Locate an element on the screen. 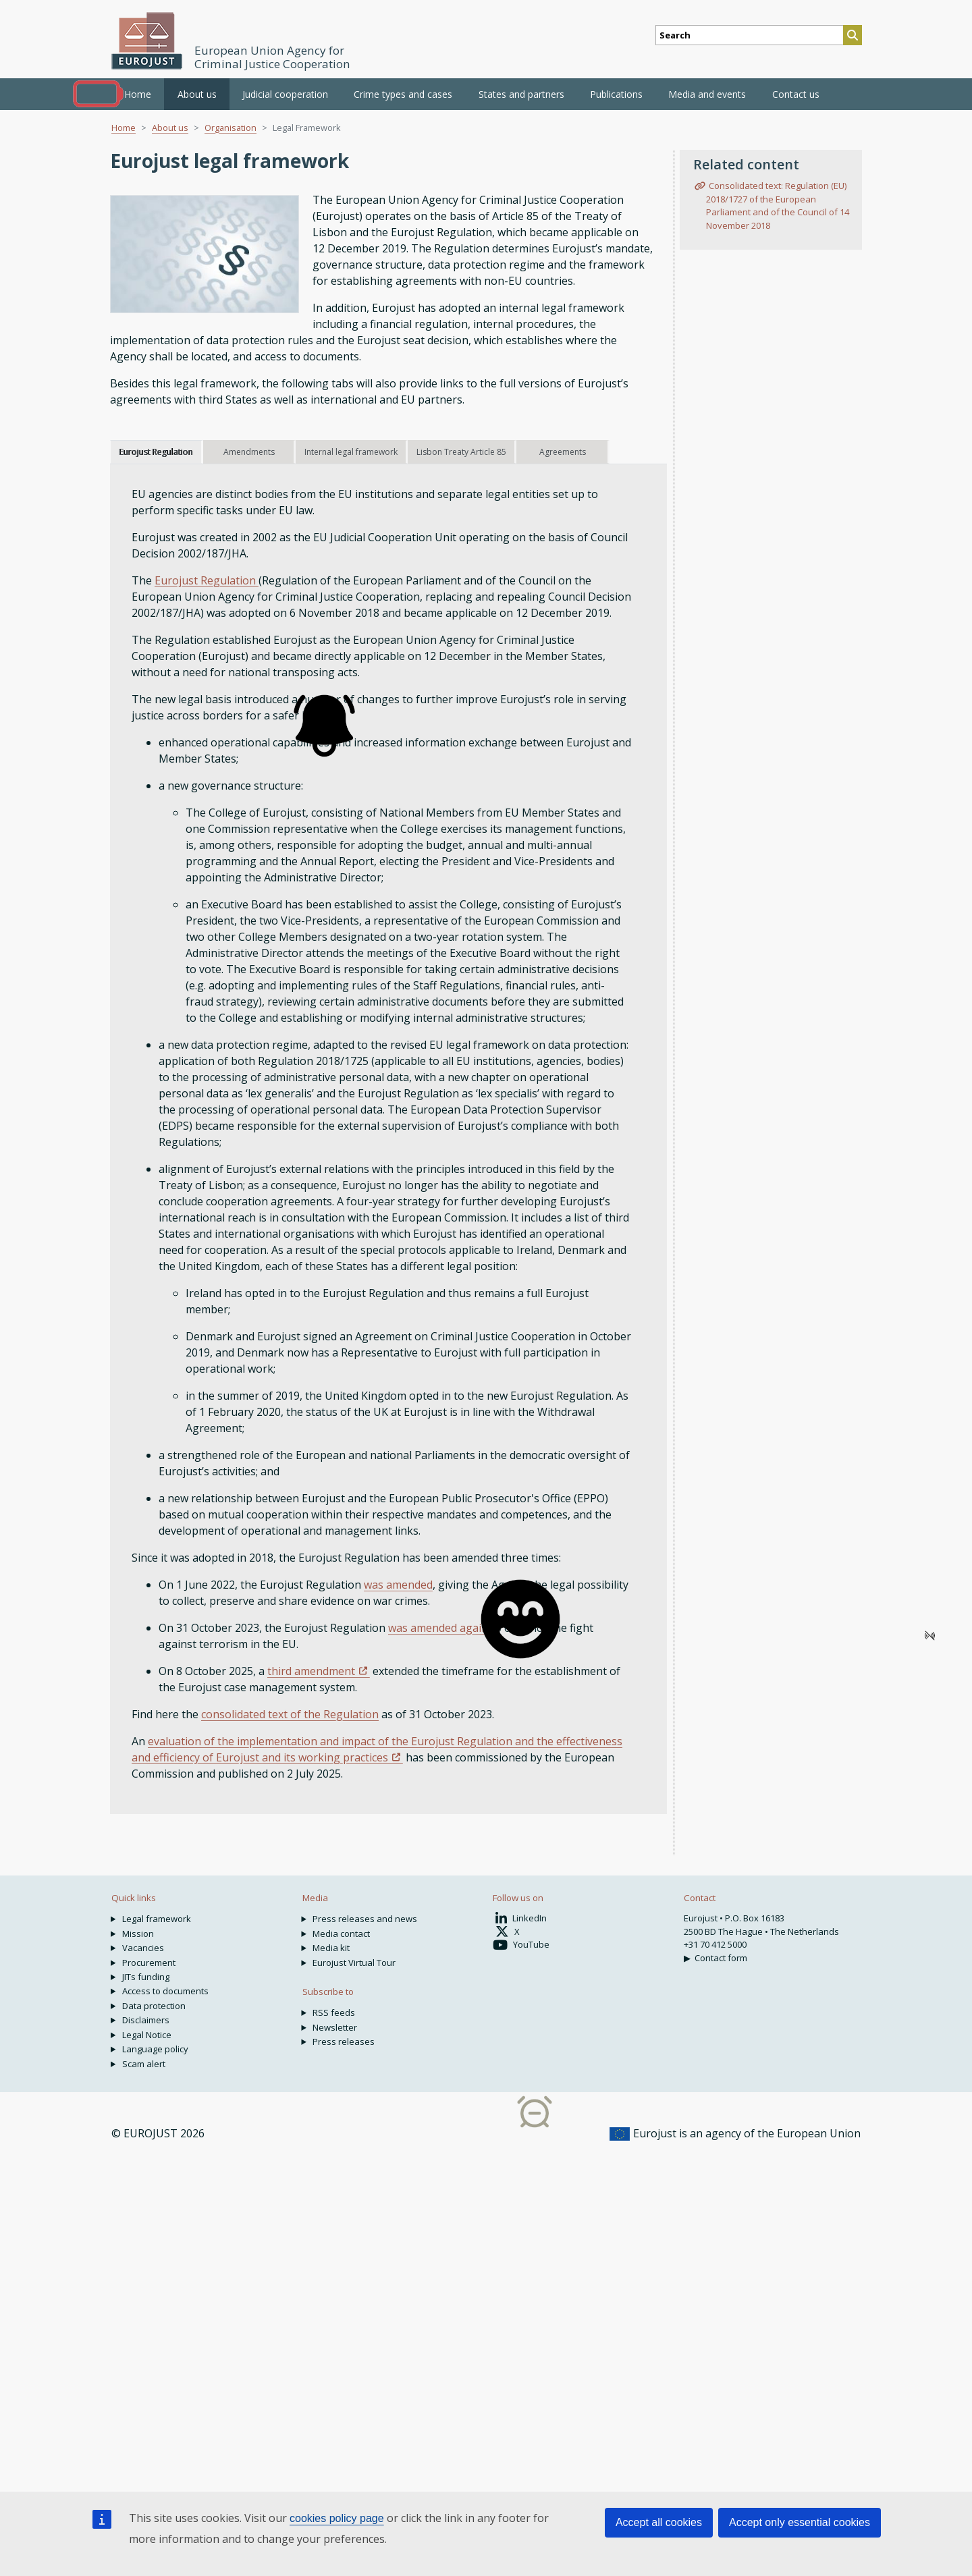 This screenshot has height=2576, width=972. new notification alert is located at coordinates (324, 725).